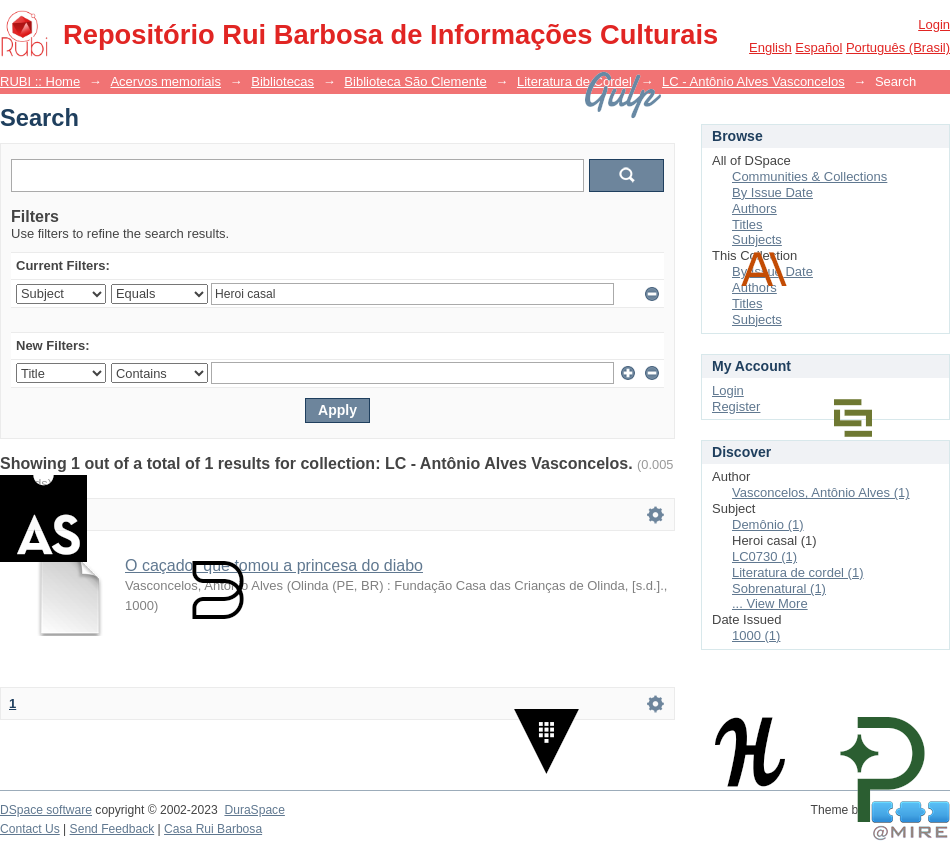 This screenshot has width=950, height=841. I want to click on AssemblyScript programming language logo, so click(43, 518).